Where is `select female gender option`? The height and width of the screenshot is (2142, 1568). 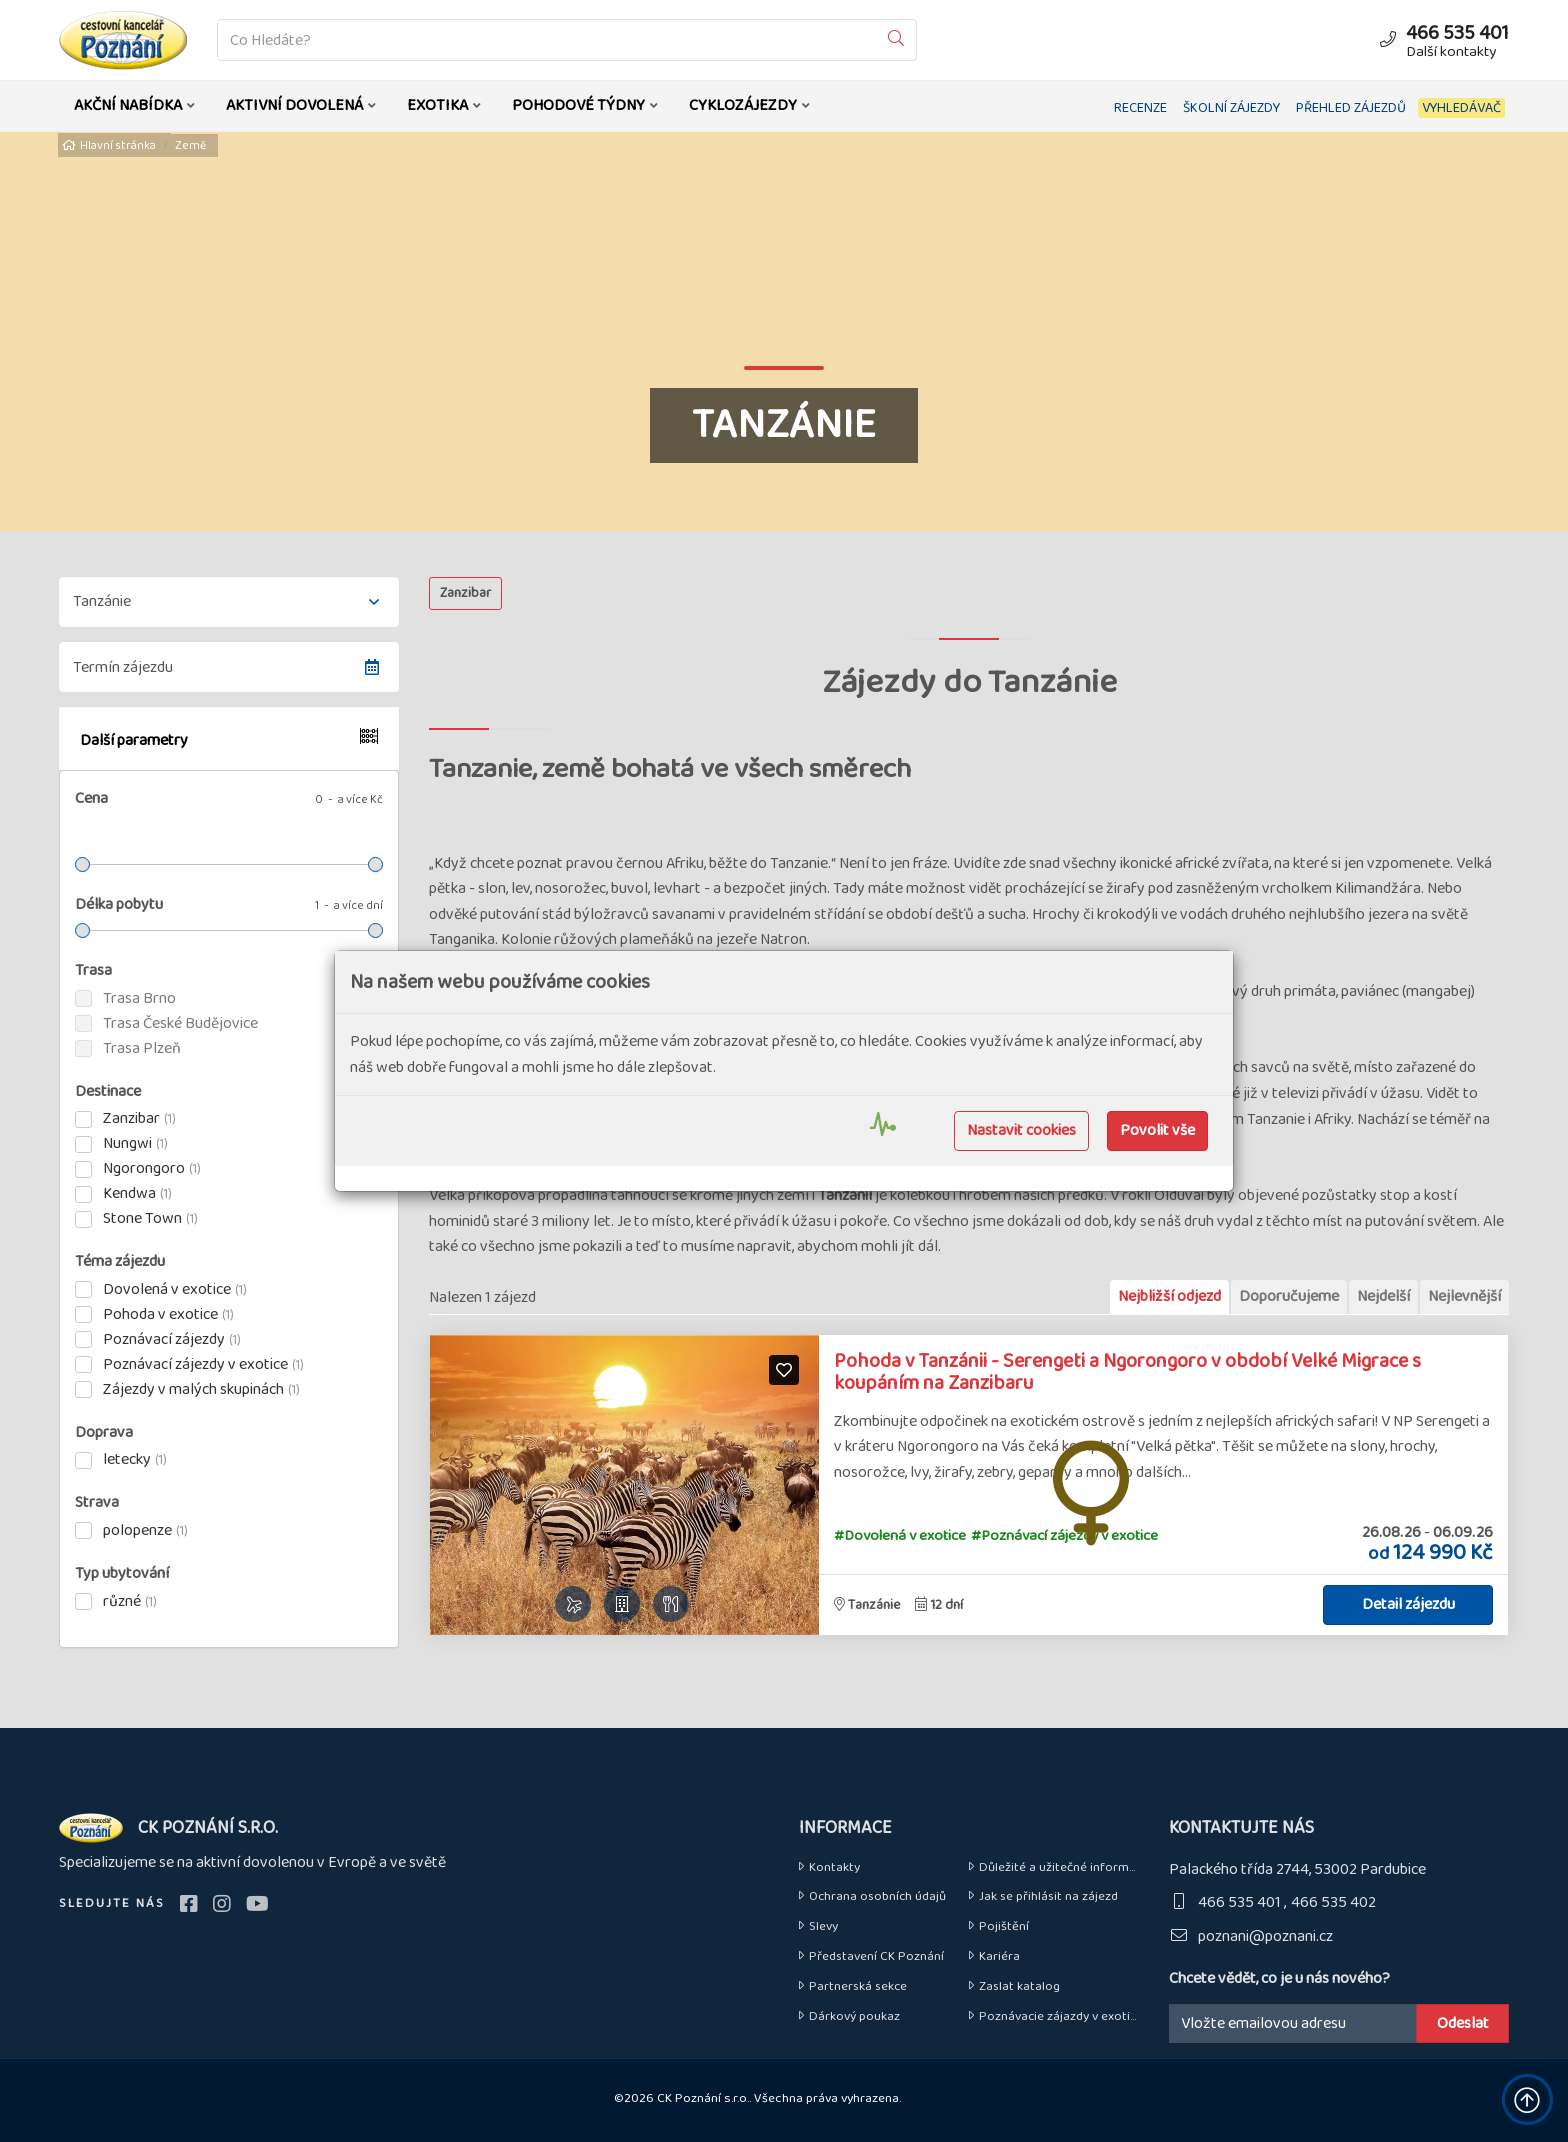 select female gender option is located at coordinates (1091, 1493).